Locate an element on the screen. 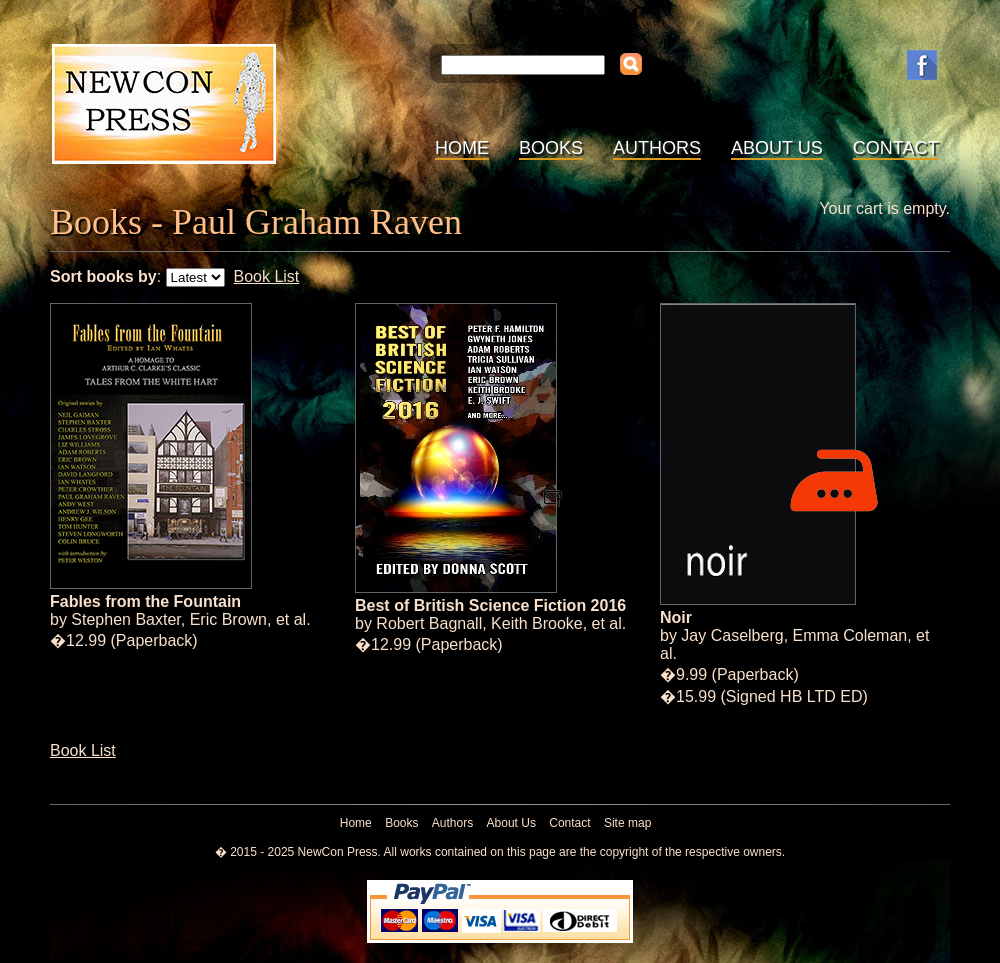 This screenshot has height=963, width=1000. indicates an urgent or important email is located at coordinates (552, 497).